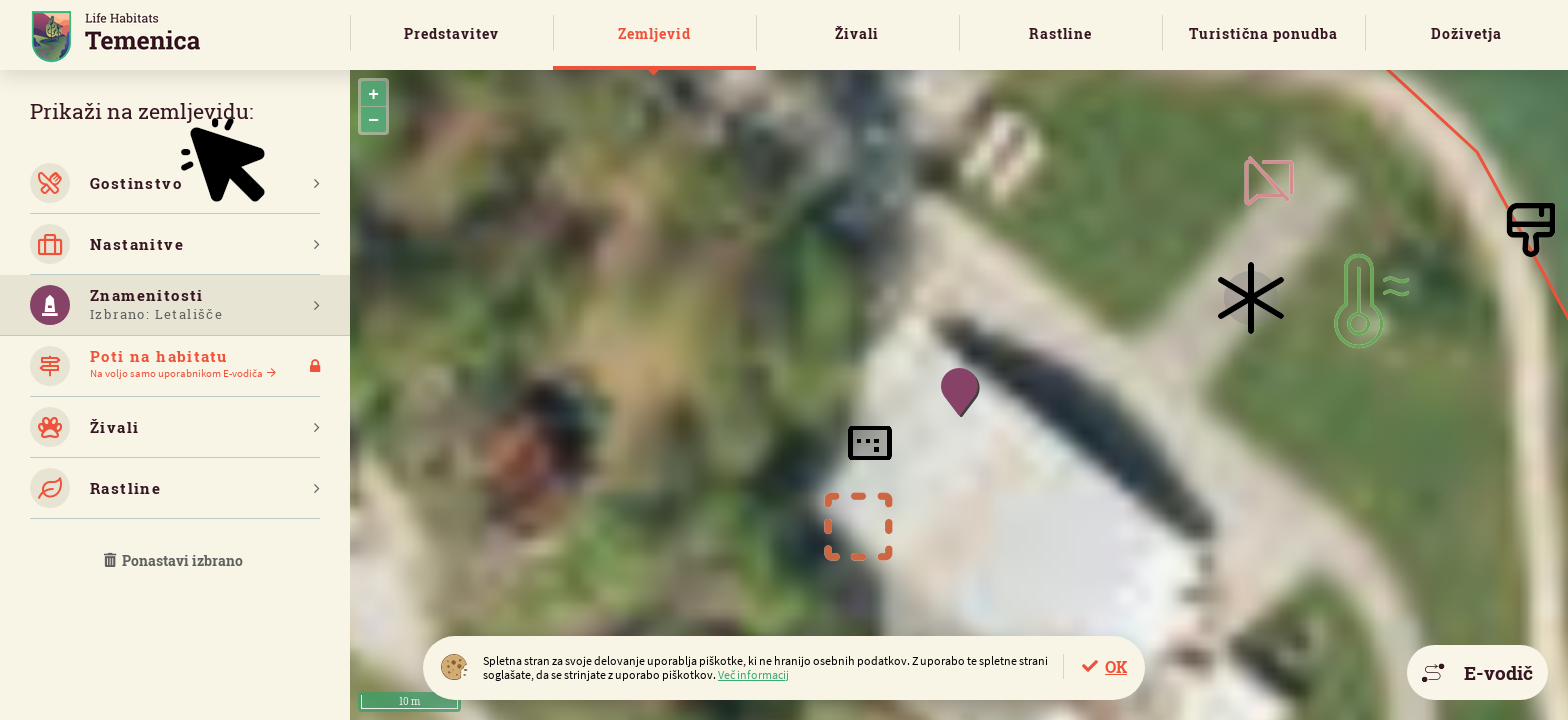 Image resolution: width=1568 pixels, height=720 pixels. What do you see at coordinates (1251, 298) in the screenshot?
I see `indicates a required field in a form` at bounding box center [1251, 298].